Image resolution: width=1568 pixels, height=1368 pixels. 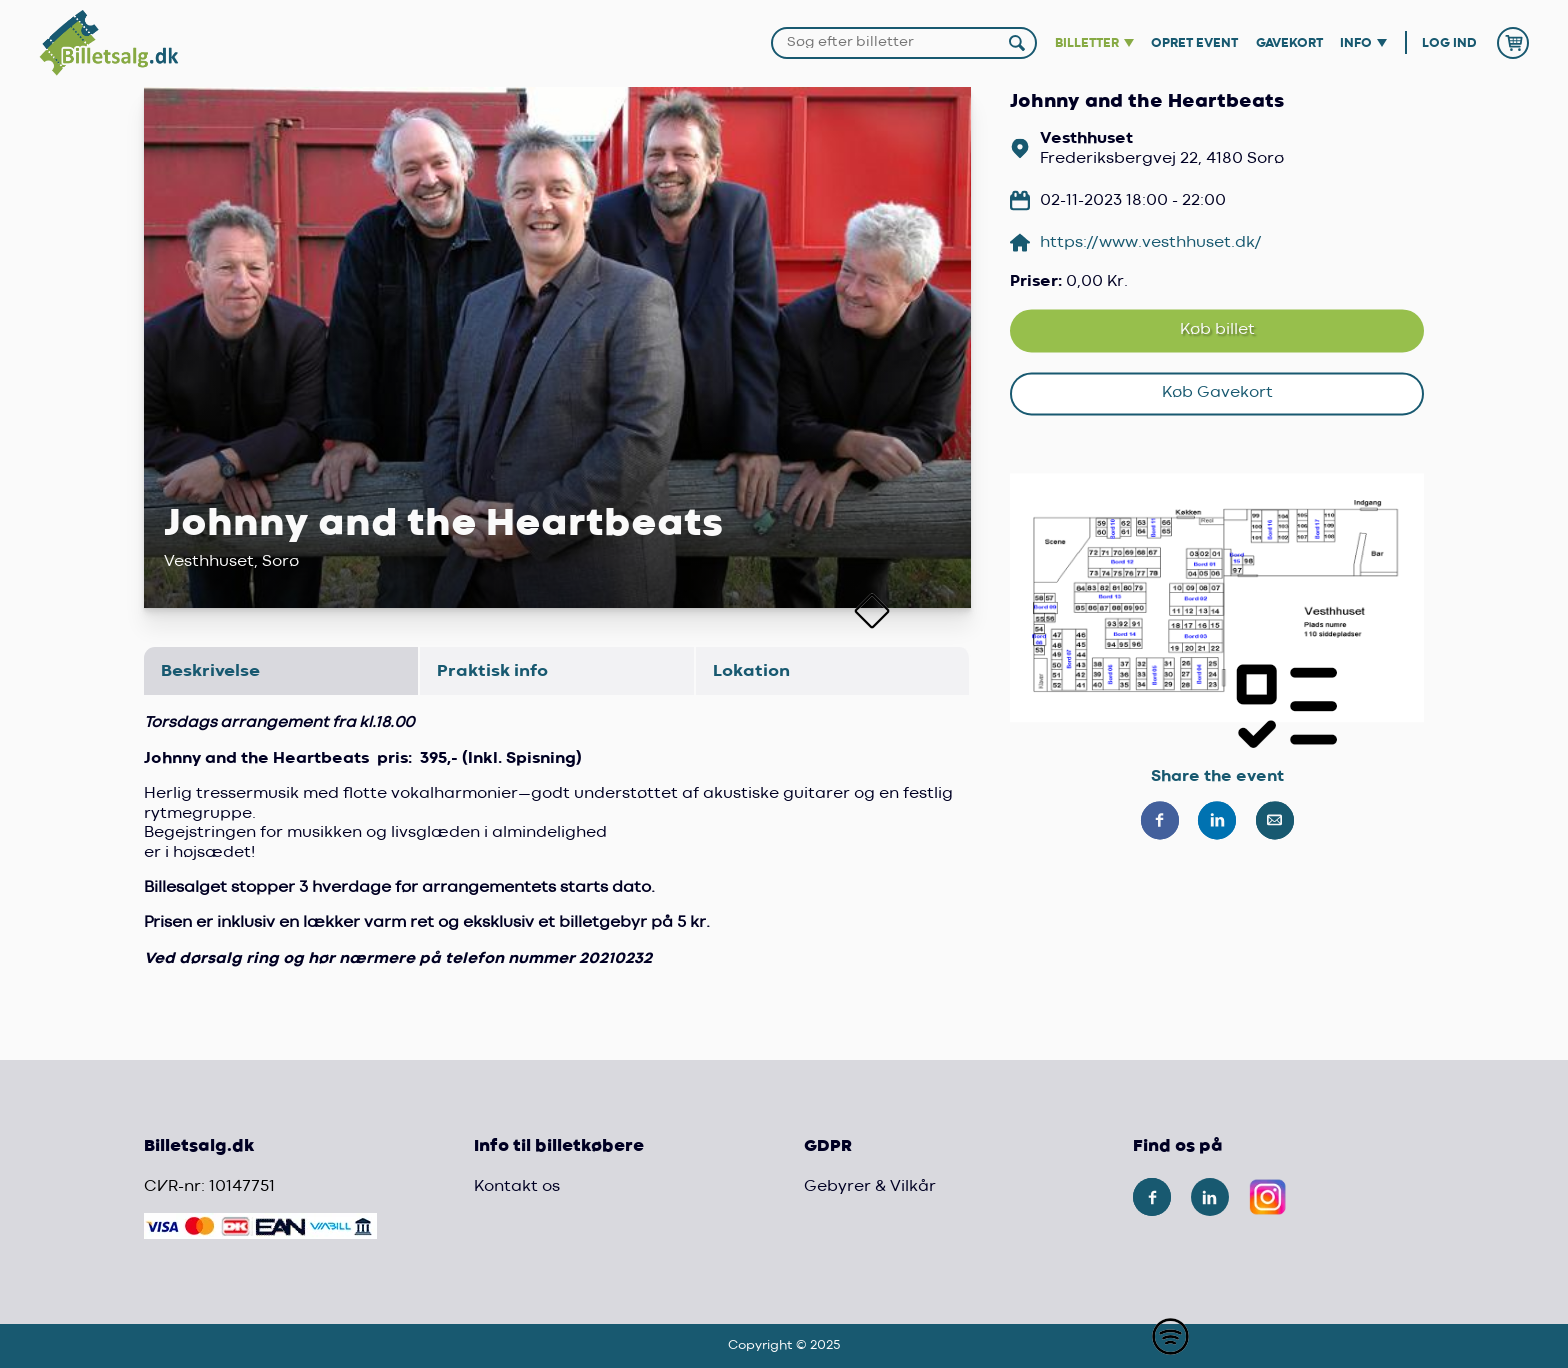 What do you see at coordinates (1170, 1336) in the screenshot?
I see `open Spotify` at bounding box center [1170, 1336].